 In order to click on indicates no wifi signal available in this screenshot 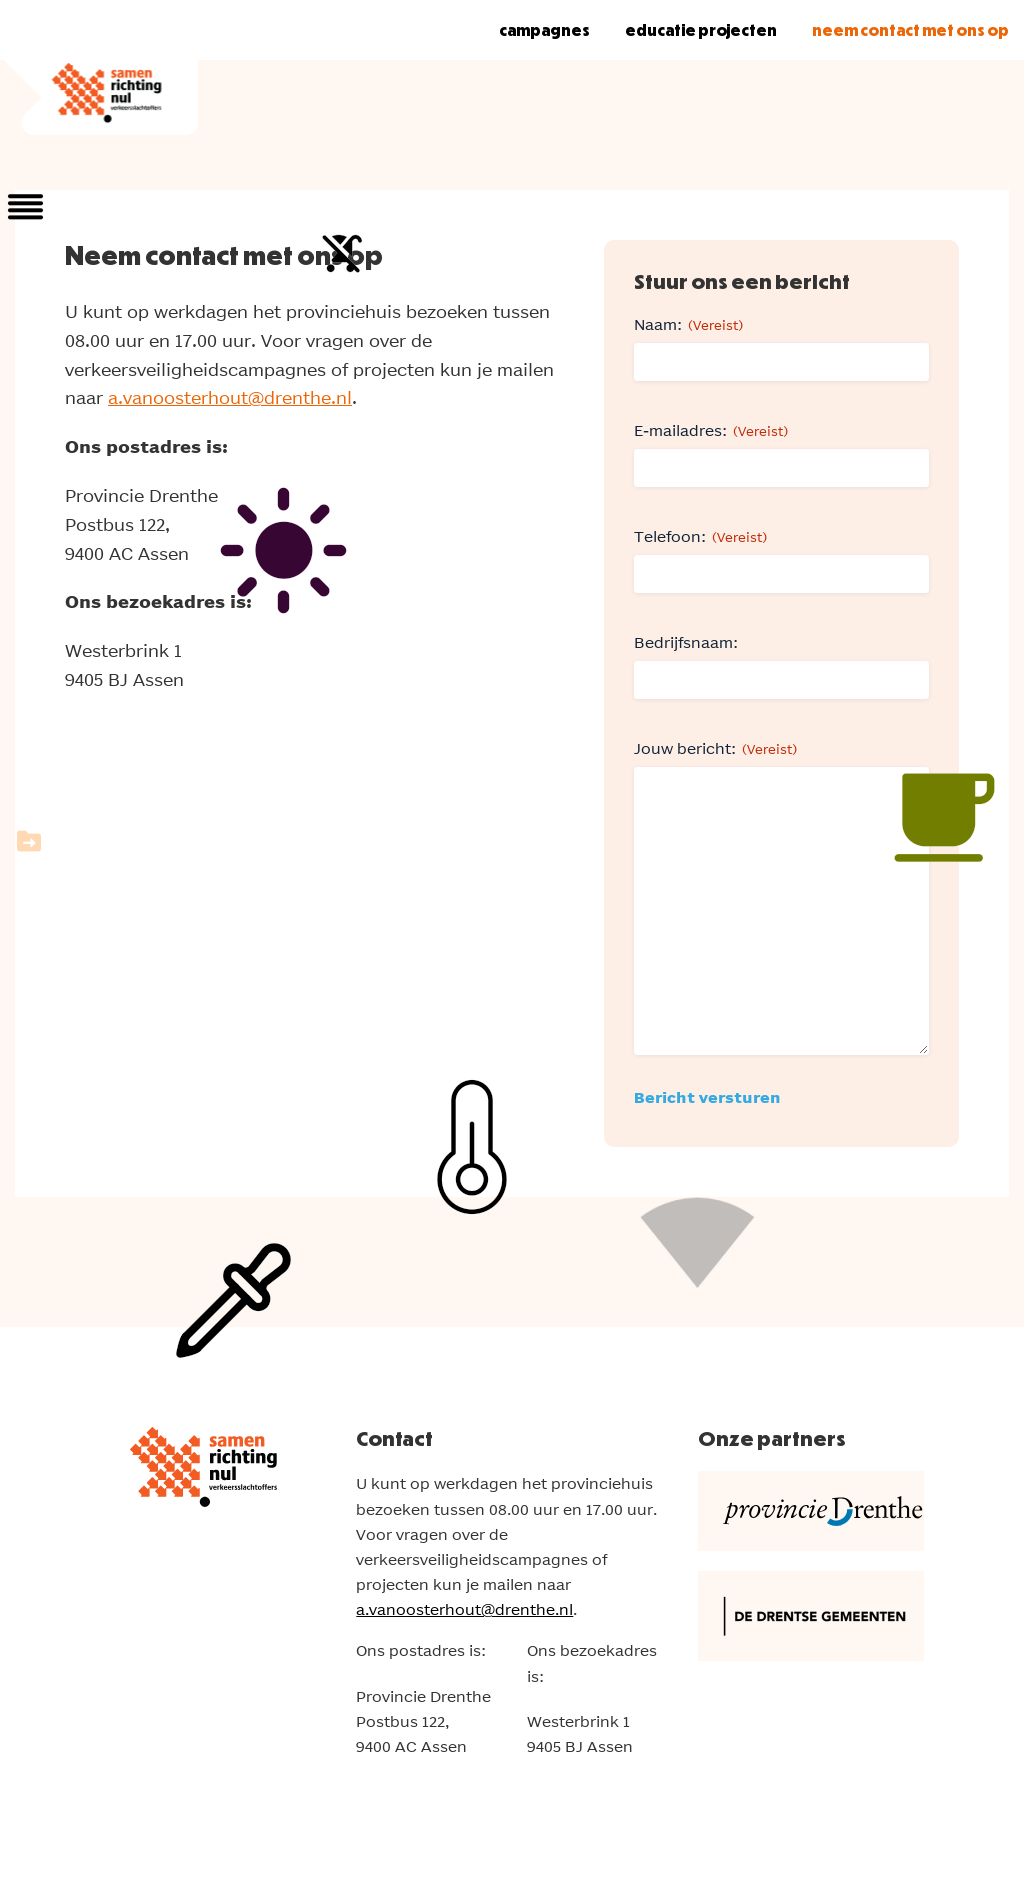, I will do `click(697, 1241)`.